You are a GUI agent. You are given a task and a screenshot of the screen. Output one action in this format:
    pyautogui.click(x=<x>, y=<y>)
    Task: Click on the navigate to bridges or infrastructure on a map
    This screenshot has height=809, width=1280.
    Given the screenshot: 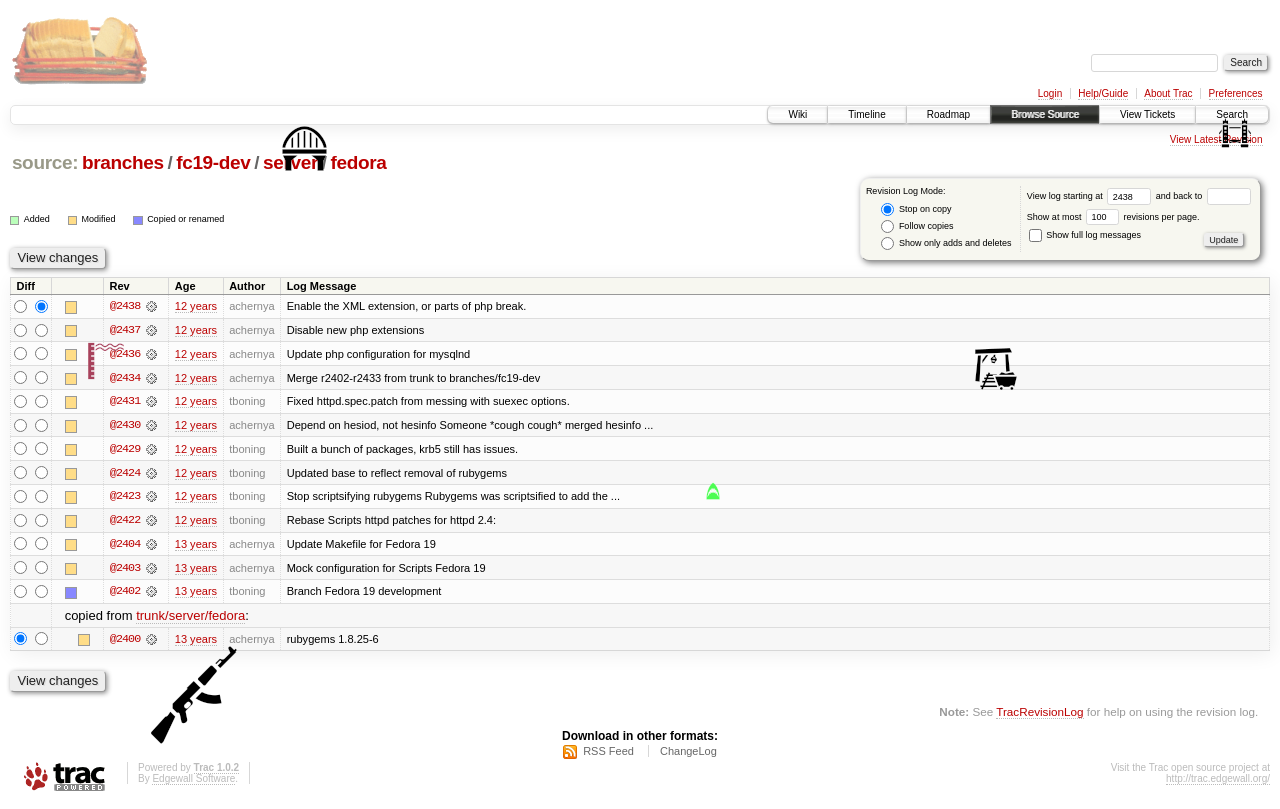 What is the action you would take?
    pyautogui.click(x=304, y=148)
    